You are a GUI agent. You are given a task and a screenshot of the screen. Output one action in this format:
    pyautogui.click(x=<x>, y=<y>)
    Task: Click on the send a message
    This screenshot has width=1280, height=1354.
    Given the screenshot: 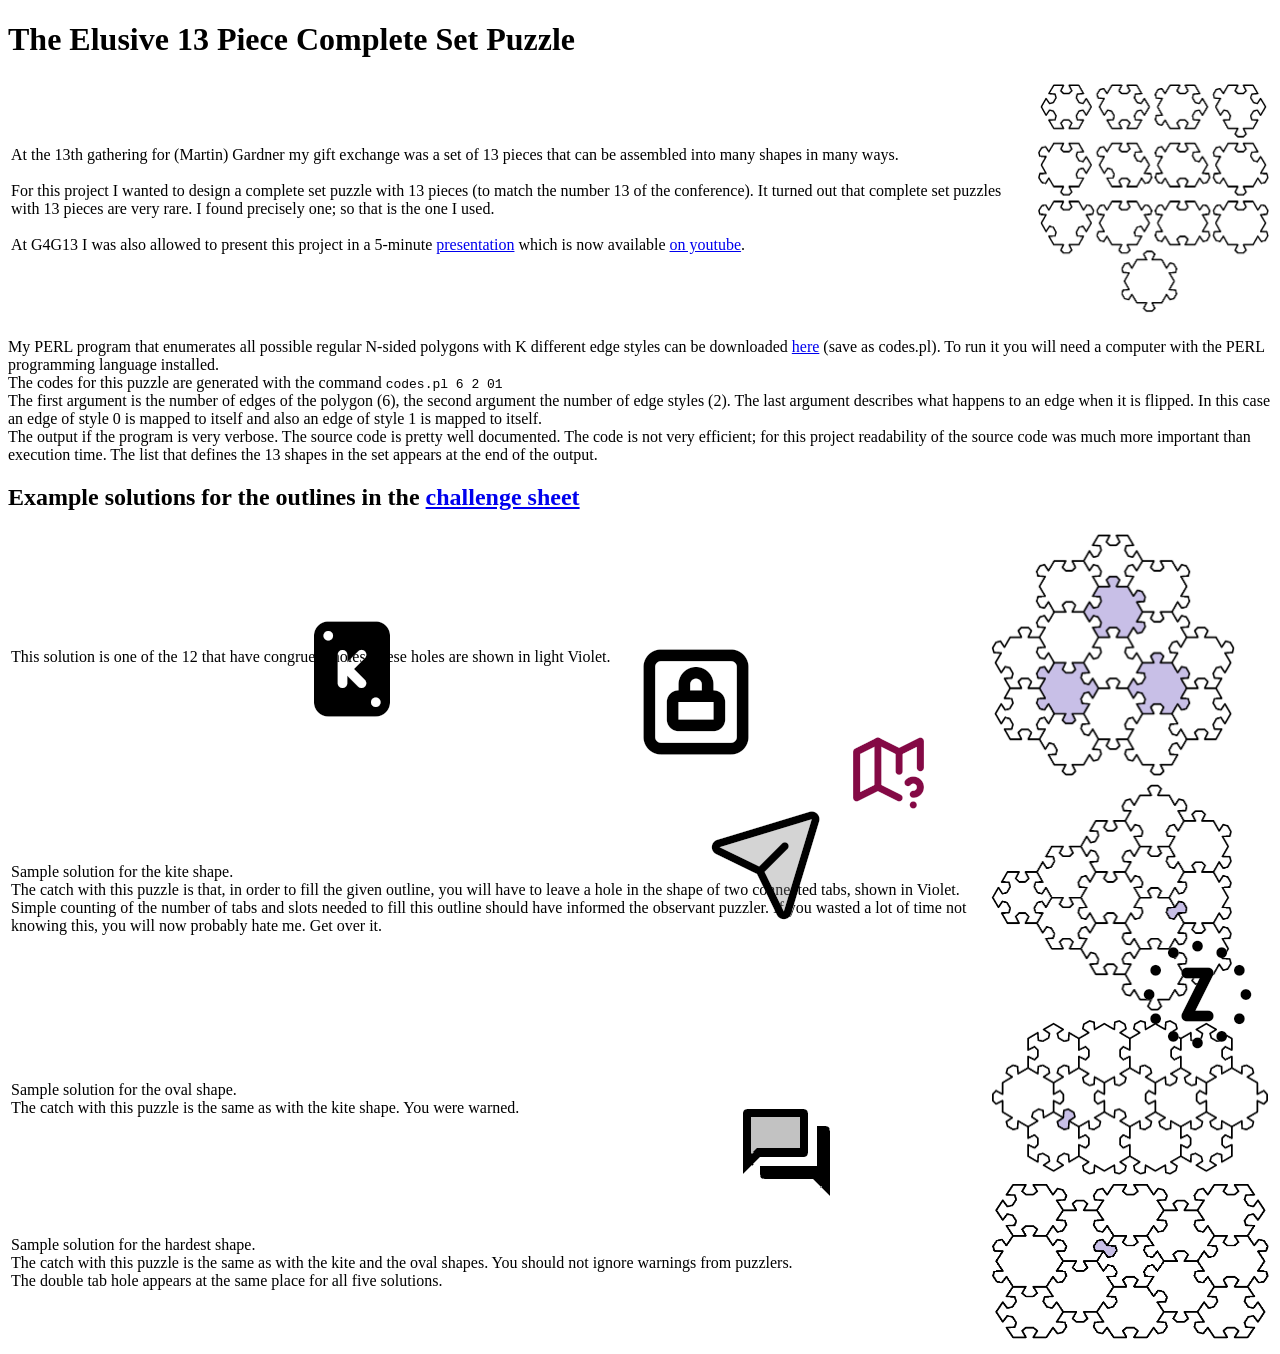 What is the action you would take?
    pyautogui.click(x=769, y=861)
    